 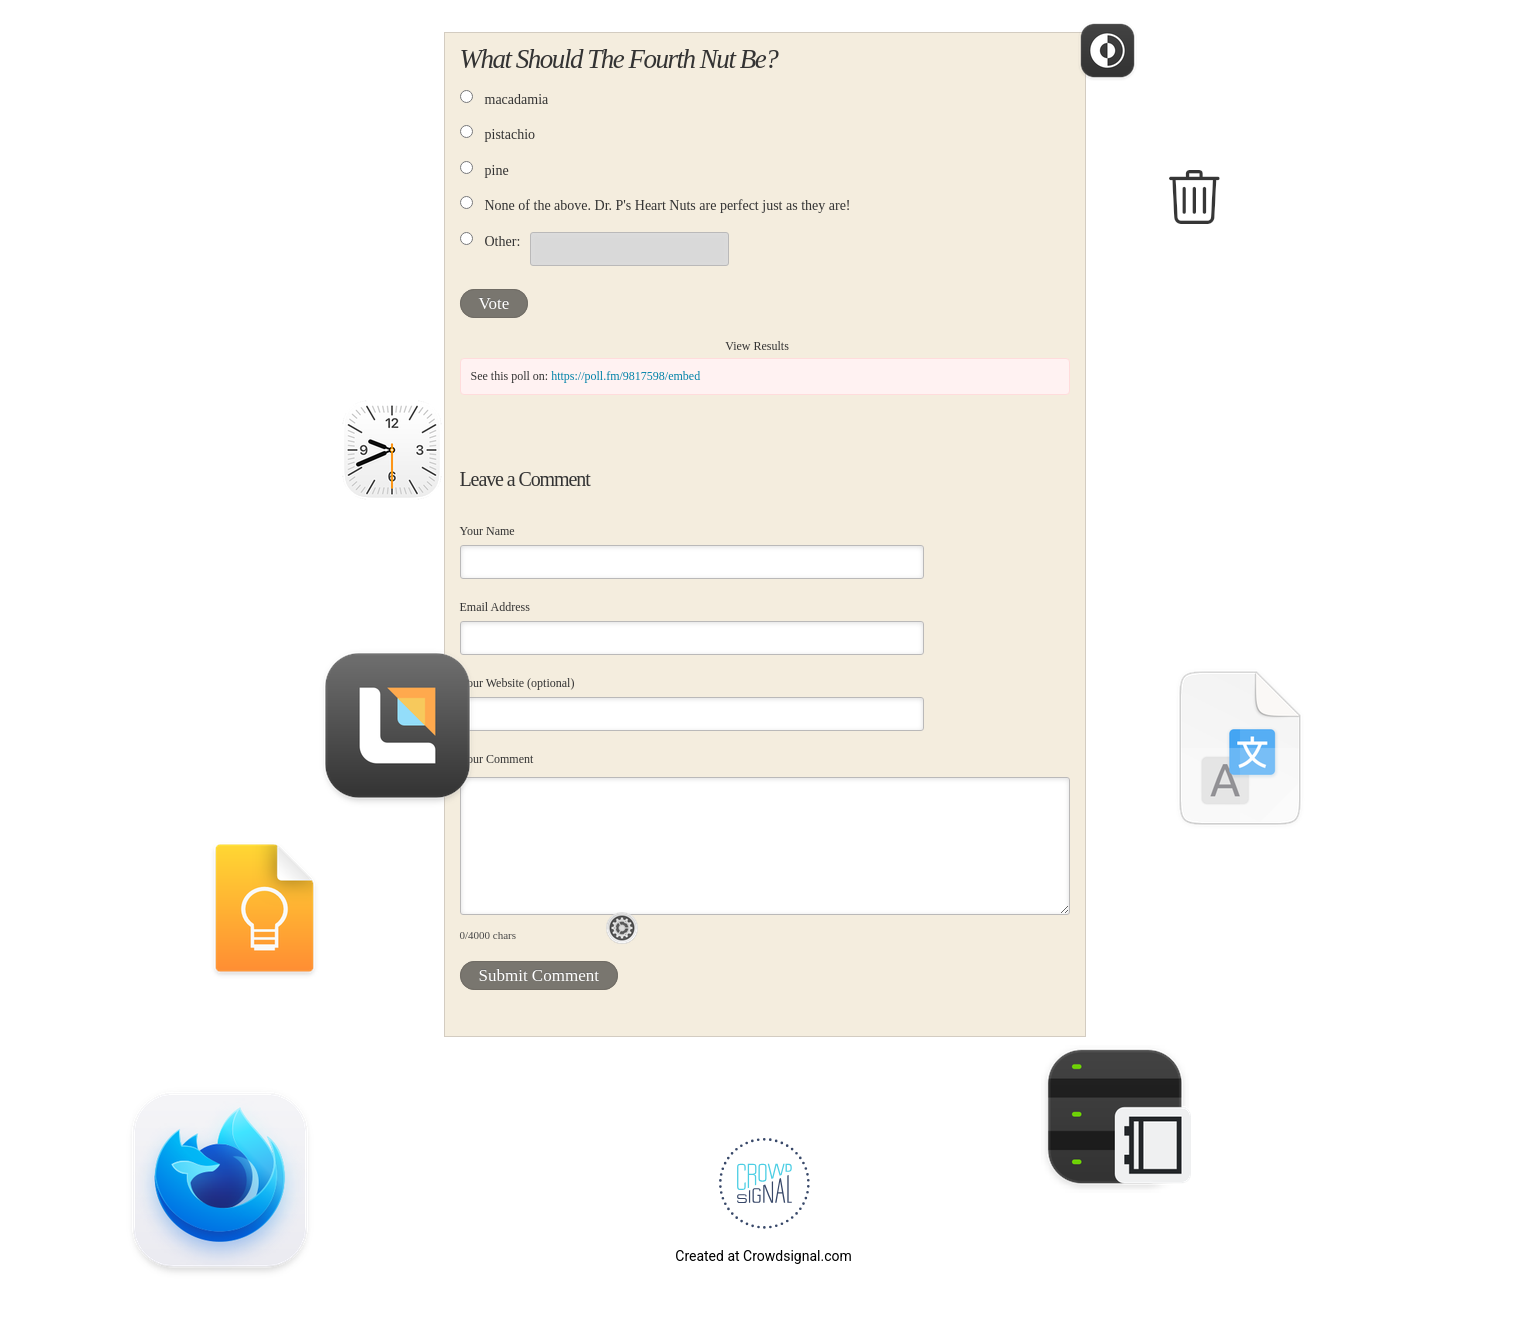 I want to click on open the clock app, so click(x=392, y=450).